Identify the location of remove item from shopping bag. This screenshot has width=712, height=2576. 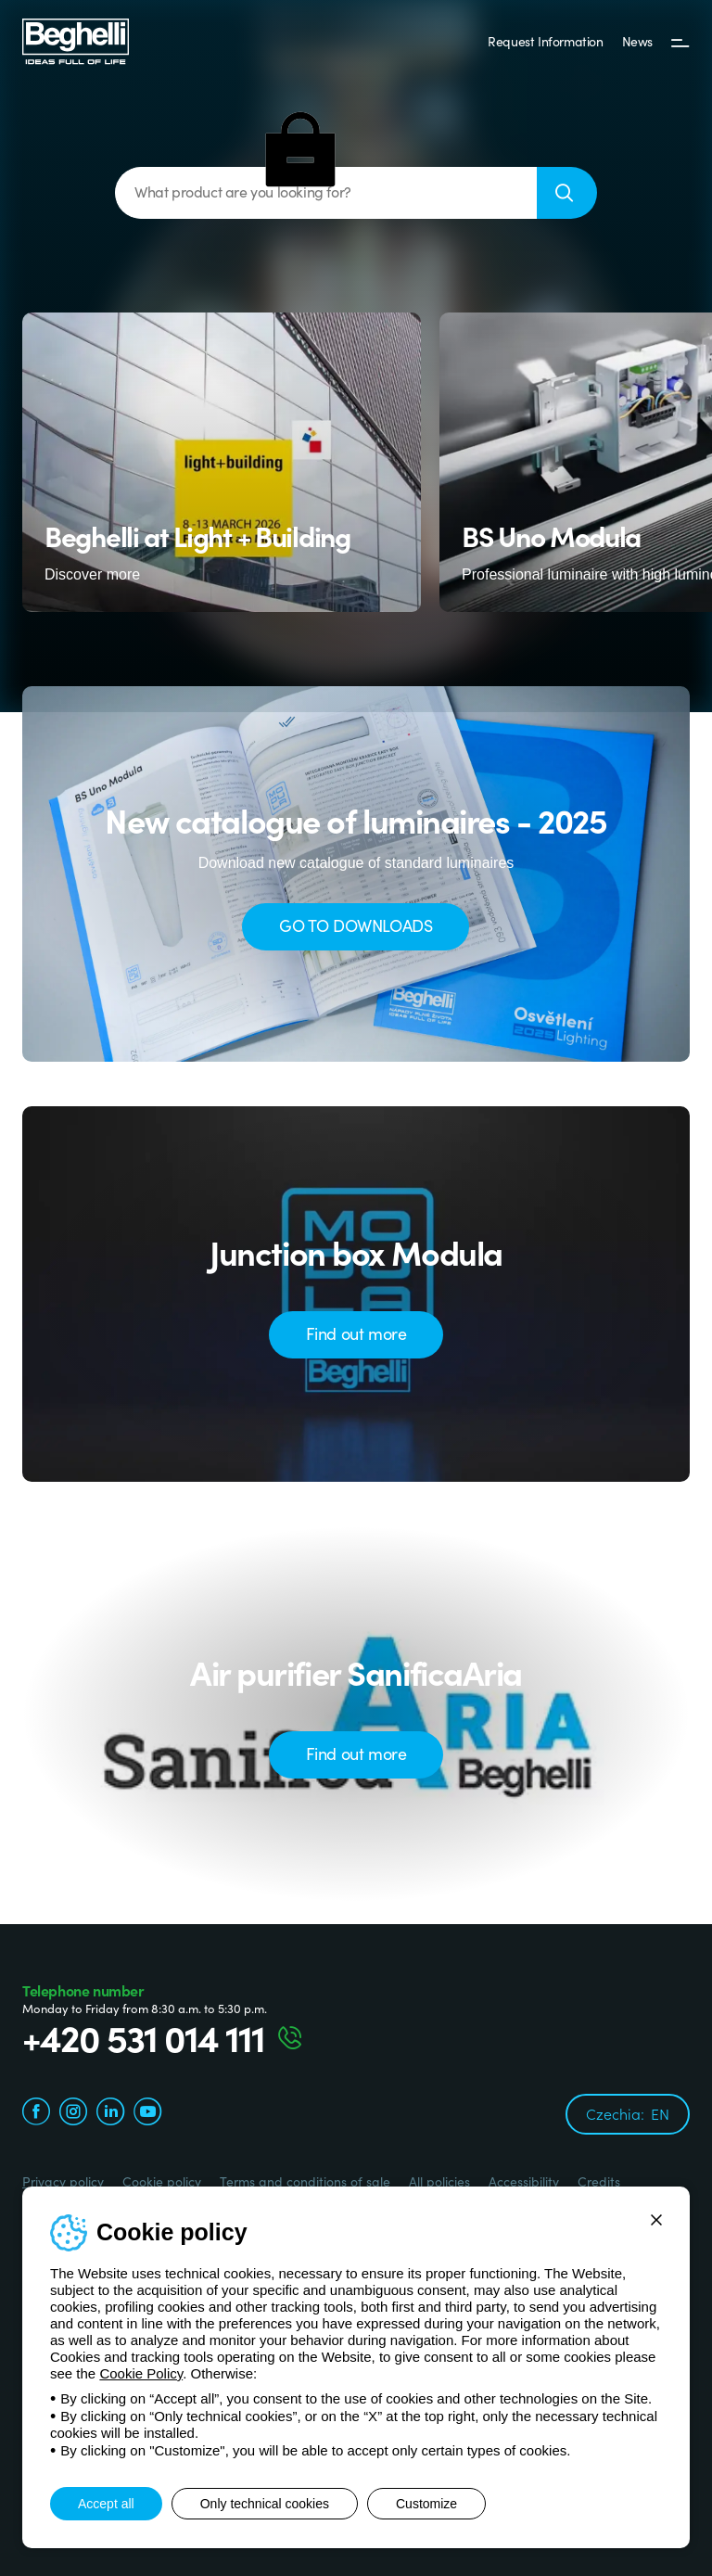
(300, 149).